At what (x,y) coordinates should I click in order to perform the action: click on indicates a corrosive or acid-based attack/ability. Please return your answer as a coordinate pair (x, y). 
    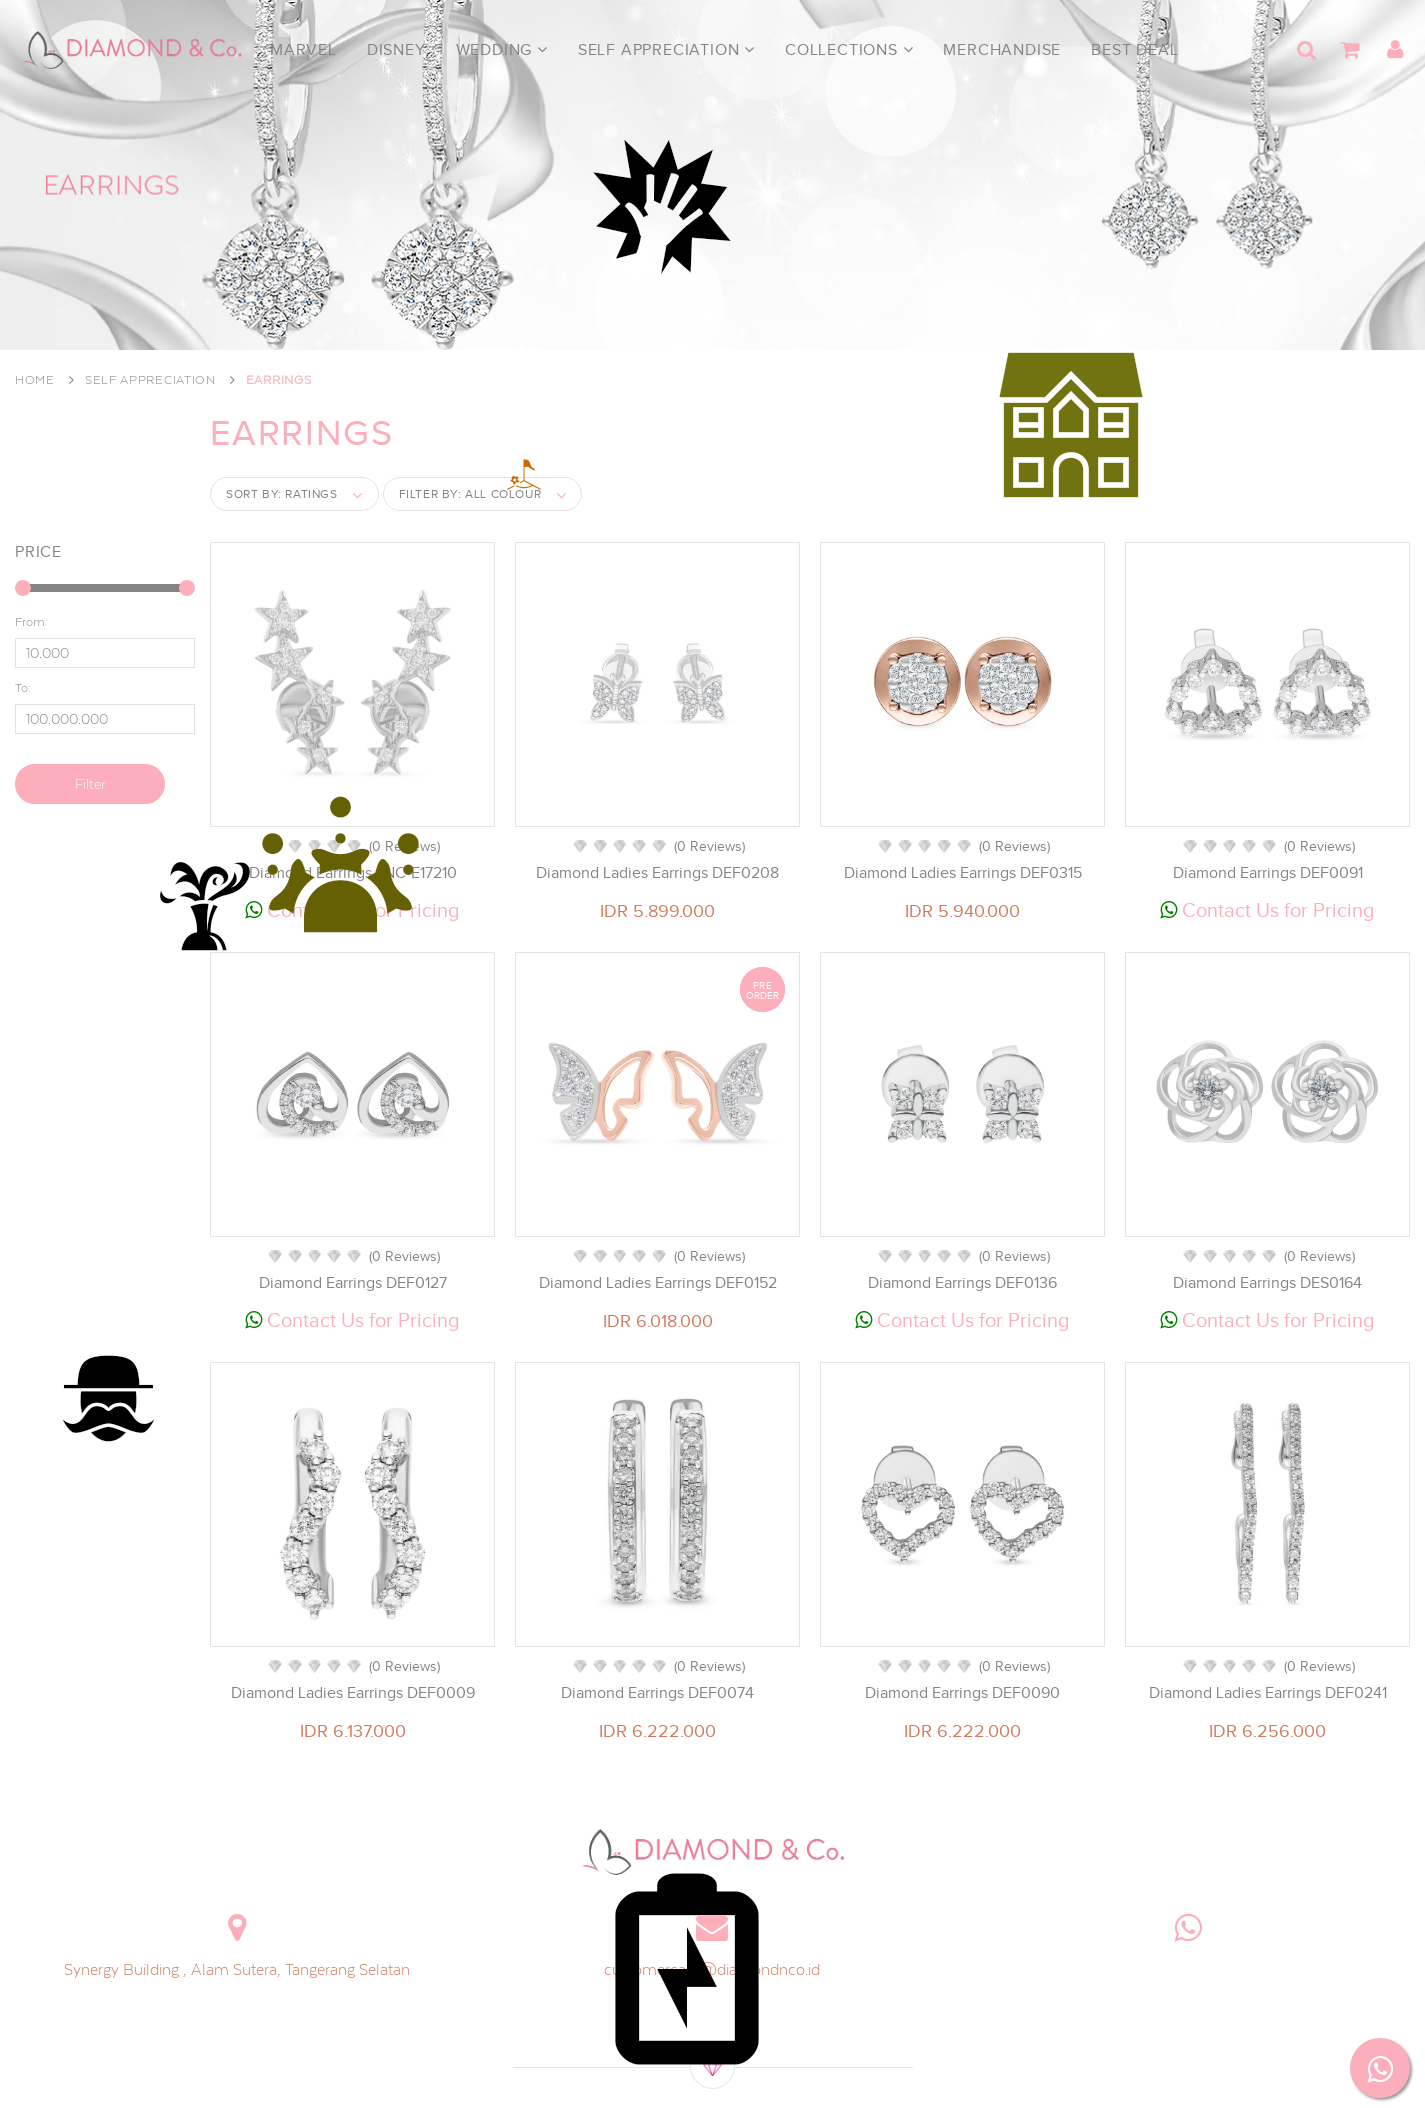
    Looking at the image, I should click on (340, 864).